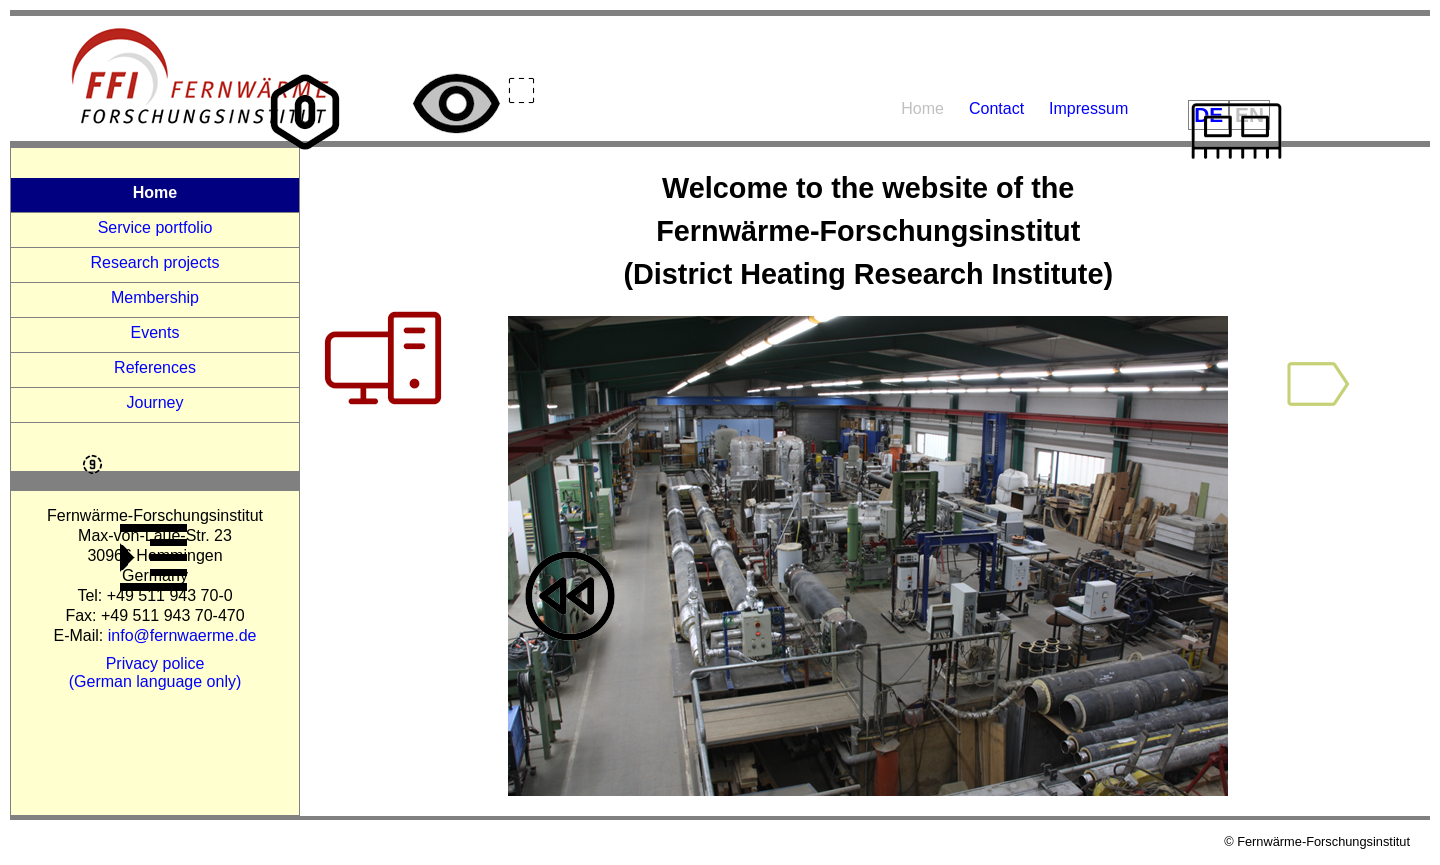  What do you see at coordinates (92, 464) in the screenshot?
I see `indicates 9 items remaining or pending` at bounding box center [92, 464].